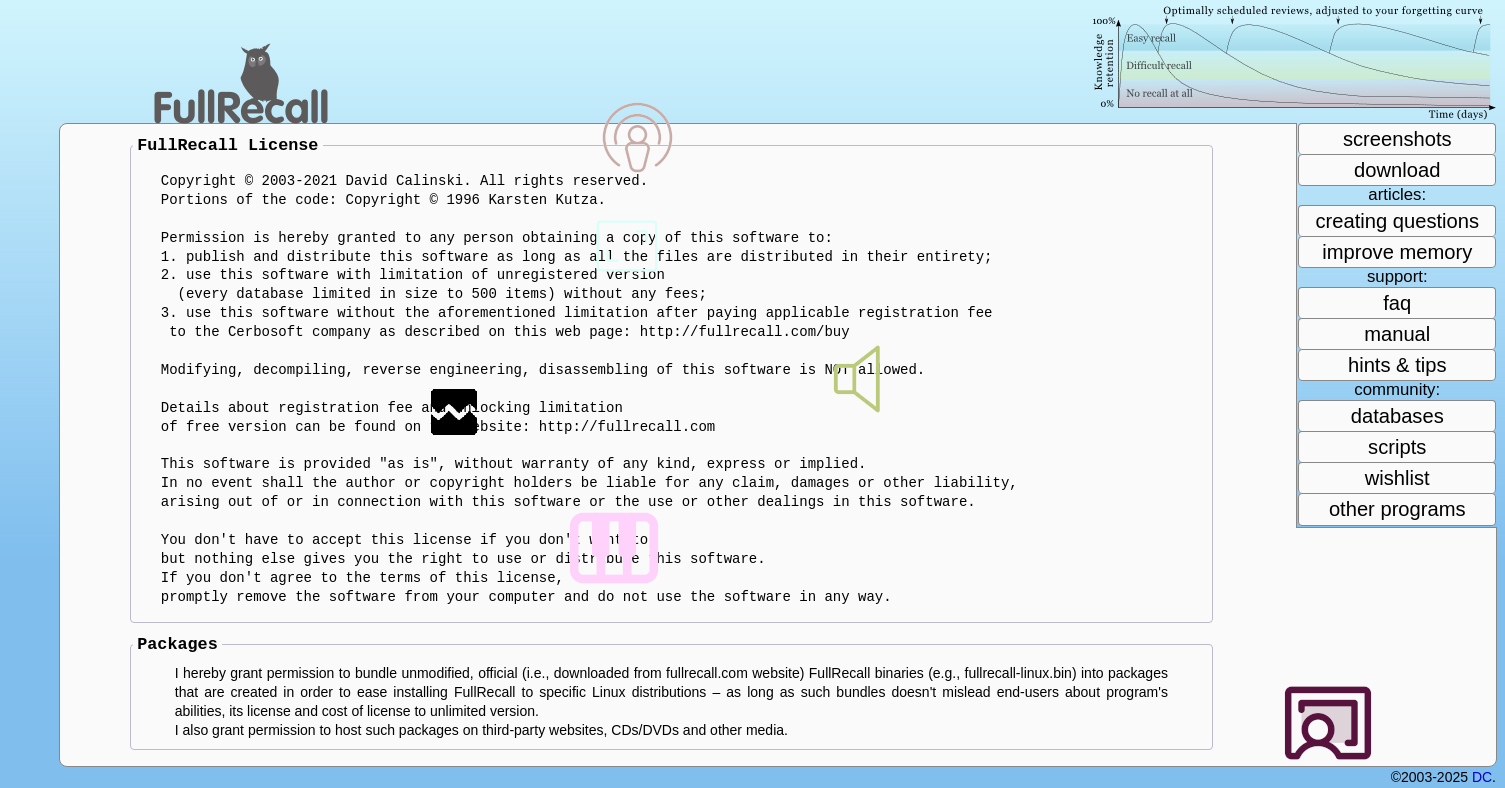 The image size is (1505, 788). Describe the element at coordinates (454, 412) in the screenshot. I see `indicates an image failed to load` at that location.